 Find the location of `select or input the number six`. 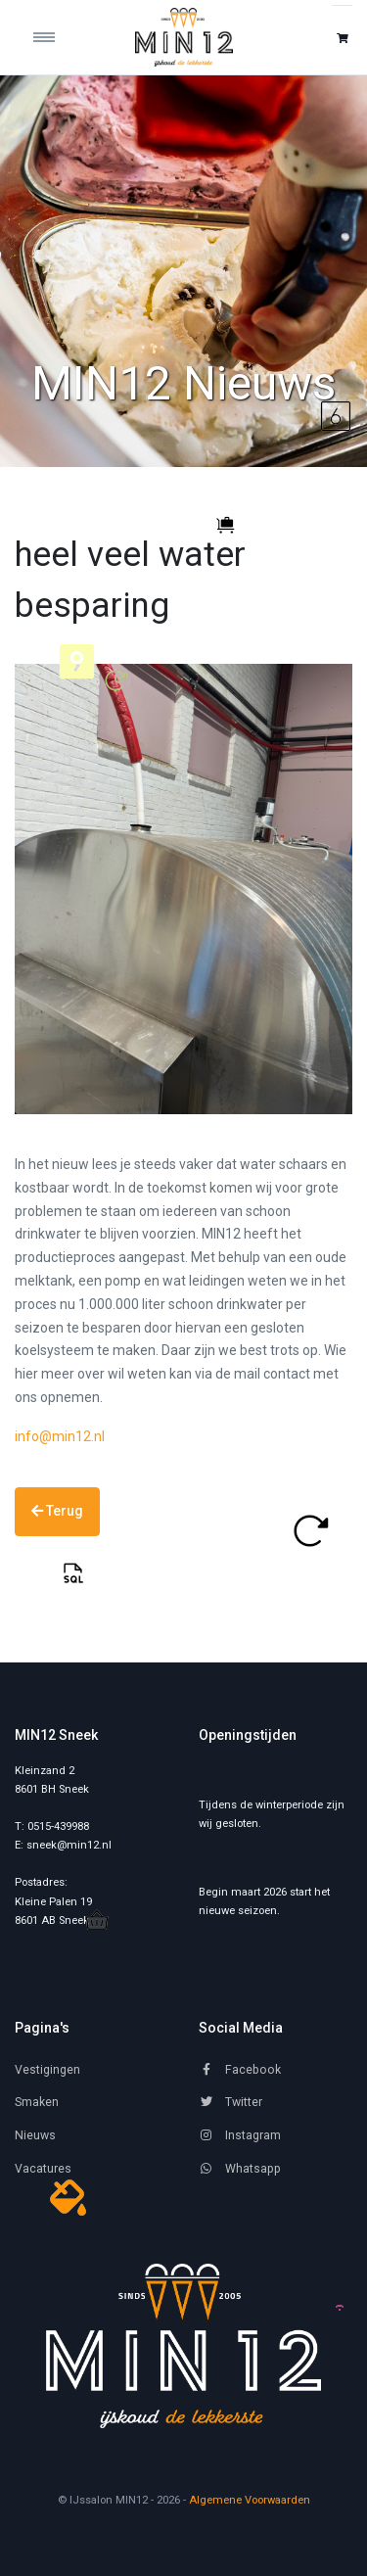

select or input the number six is located at coordinates (336, 416).